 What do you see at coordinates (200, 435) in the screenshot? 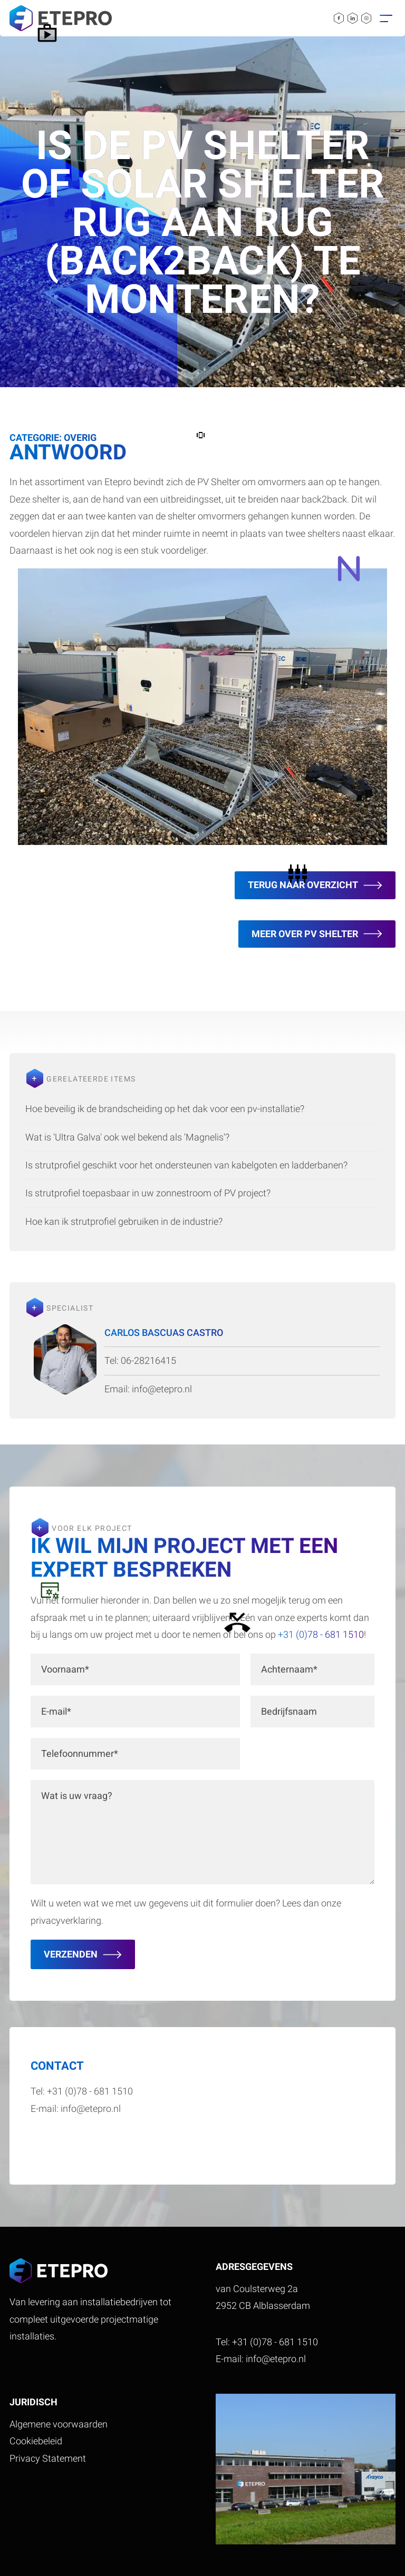
I see `view stories or card-based content` at bounding box center [200, 435].